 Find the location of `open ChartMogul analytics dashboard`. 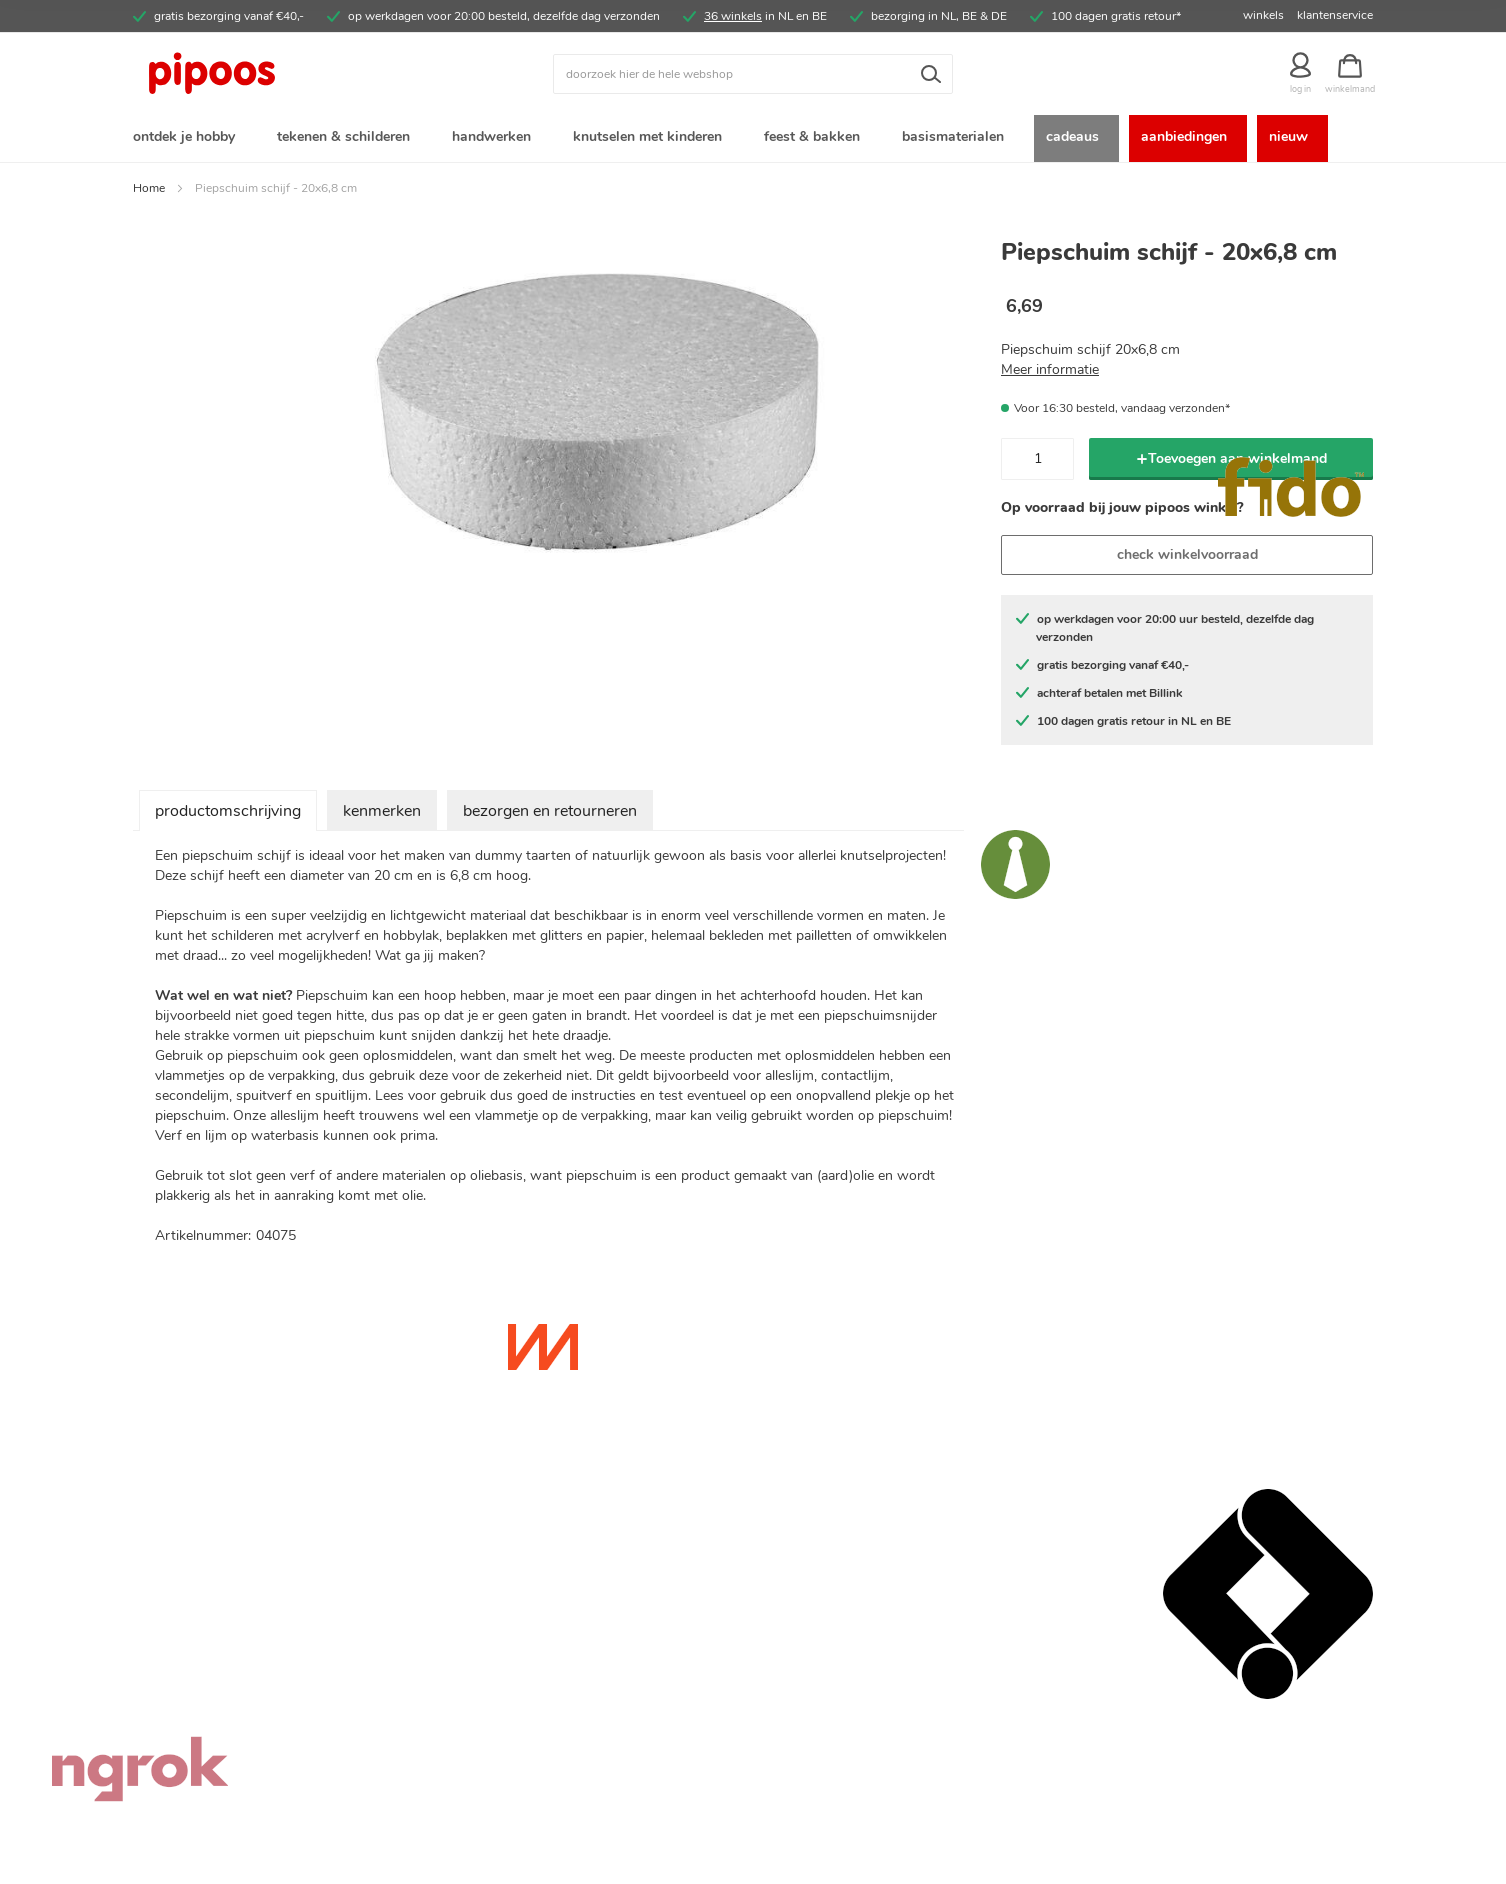

open ChartMogul analytics dashboard is located at coordinates (543, 1347).